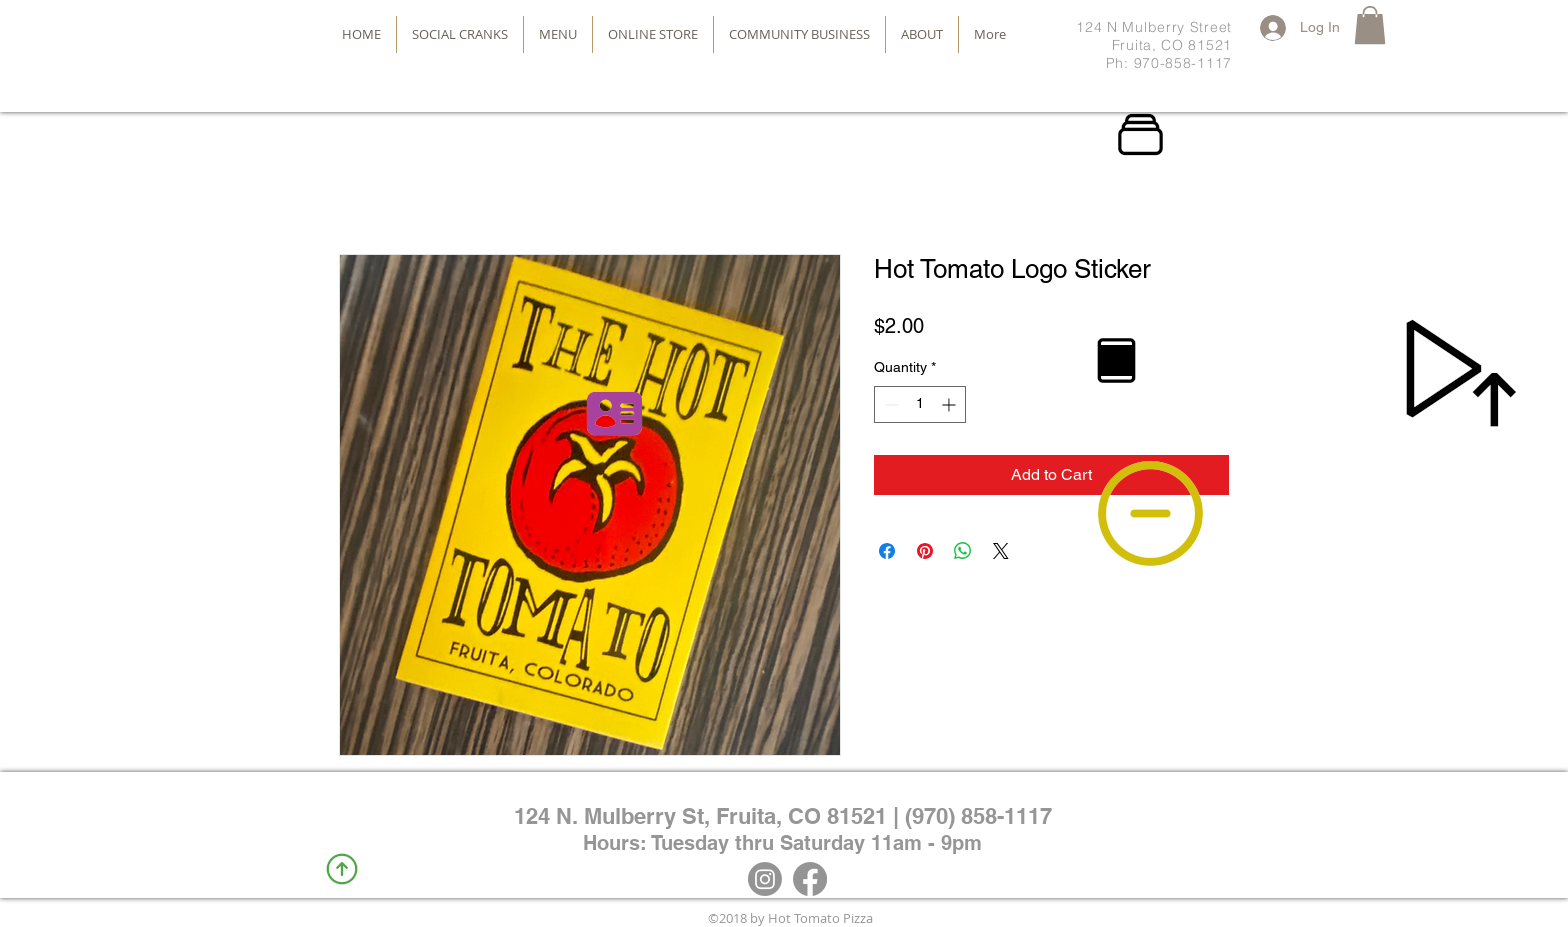 The image size is (1568, 927). Describe the element at coordinates (1460, 373) in the screenshot. I see `run code in cell above` at that location.